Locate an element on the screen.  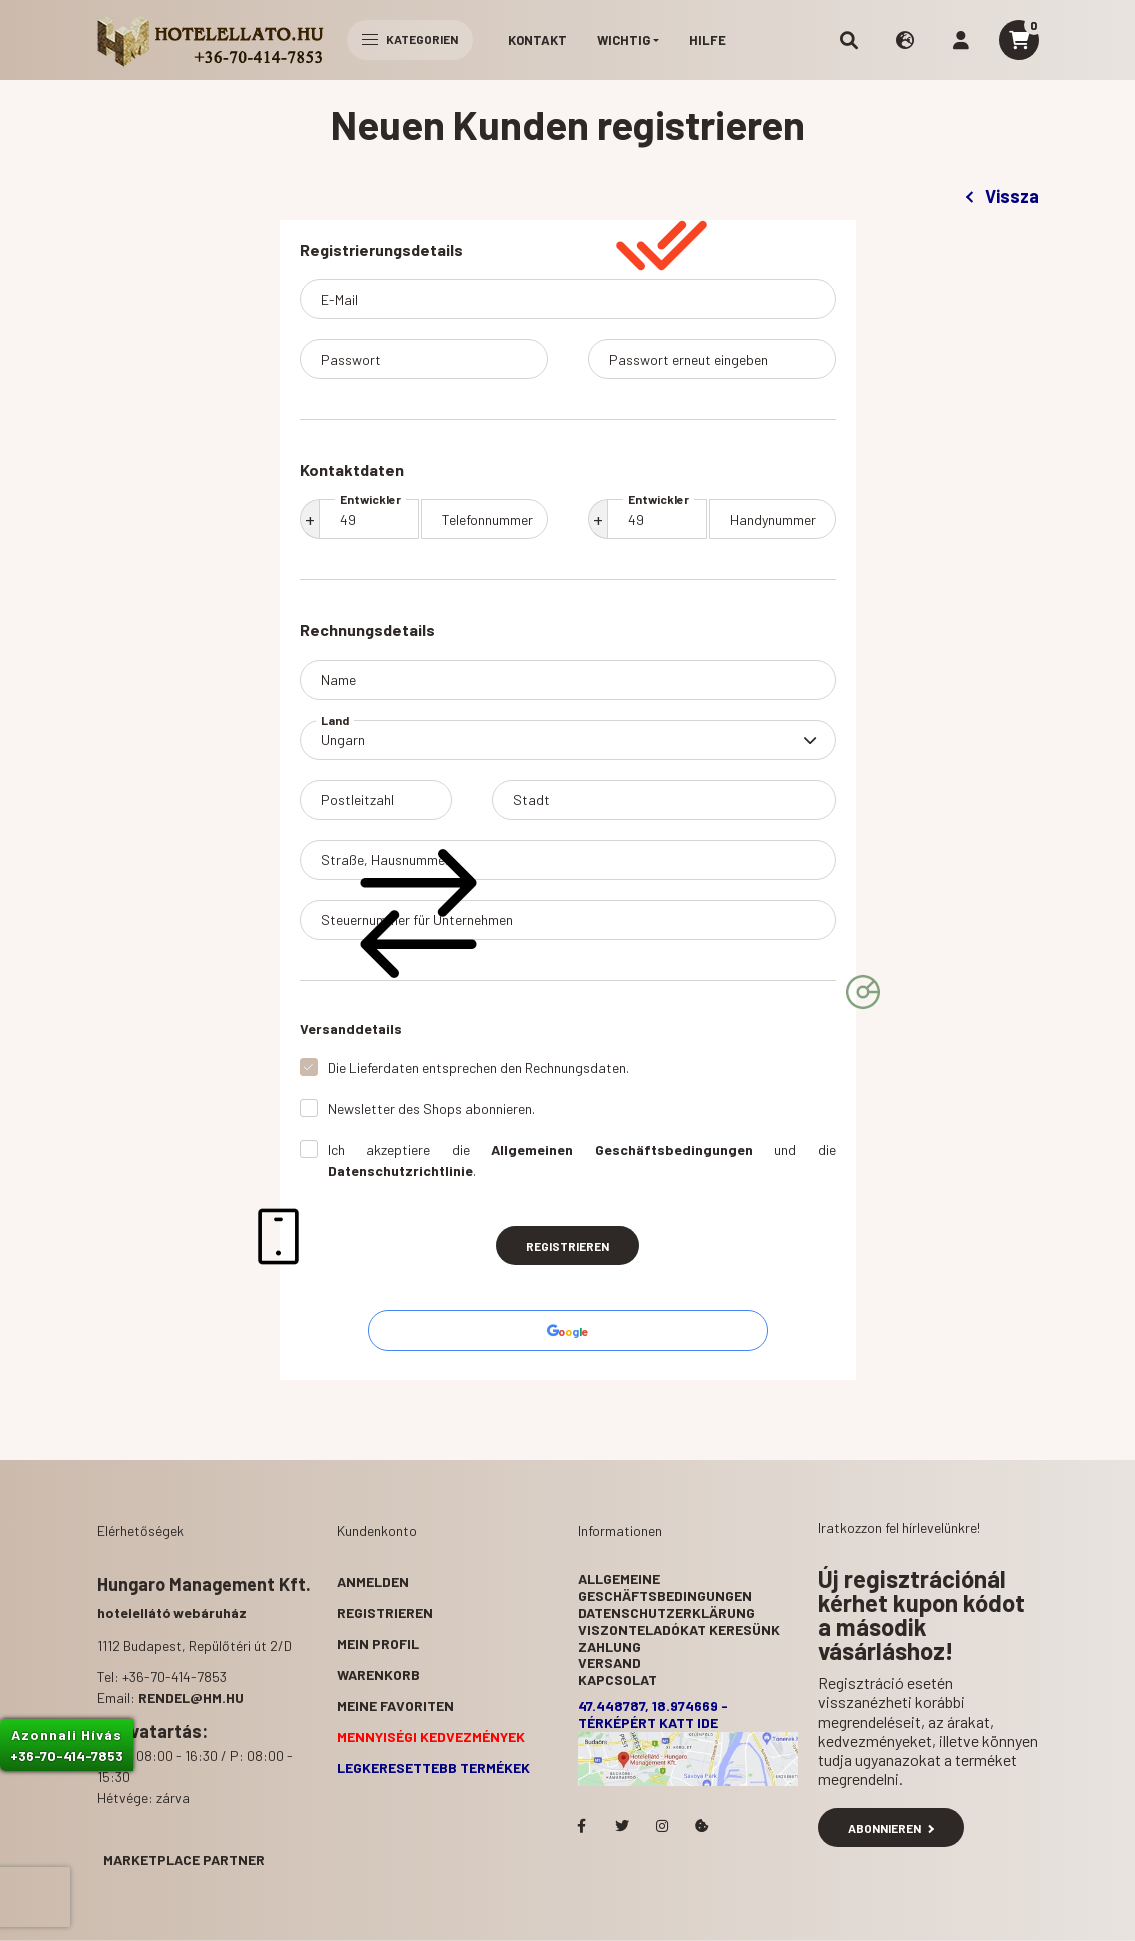
switch between two views or modes is located at coordinates (418, 913).